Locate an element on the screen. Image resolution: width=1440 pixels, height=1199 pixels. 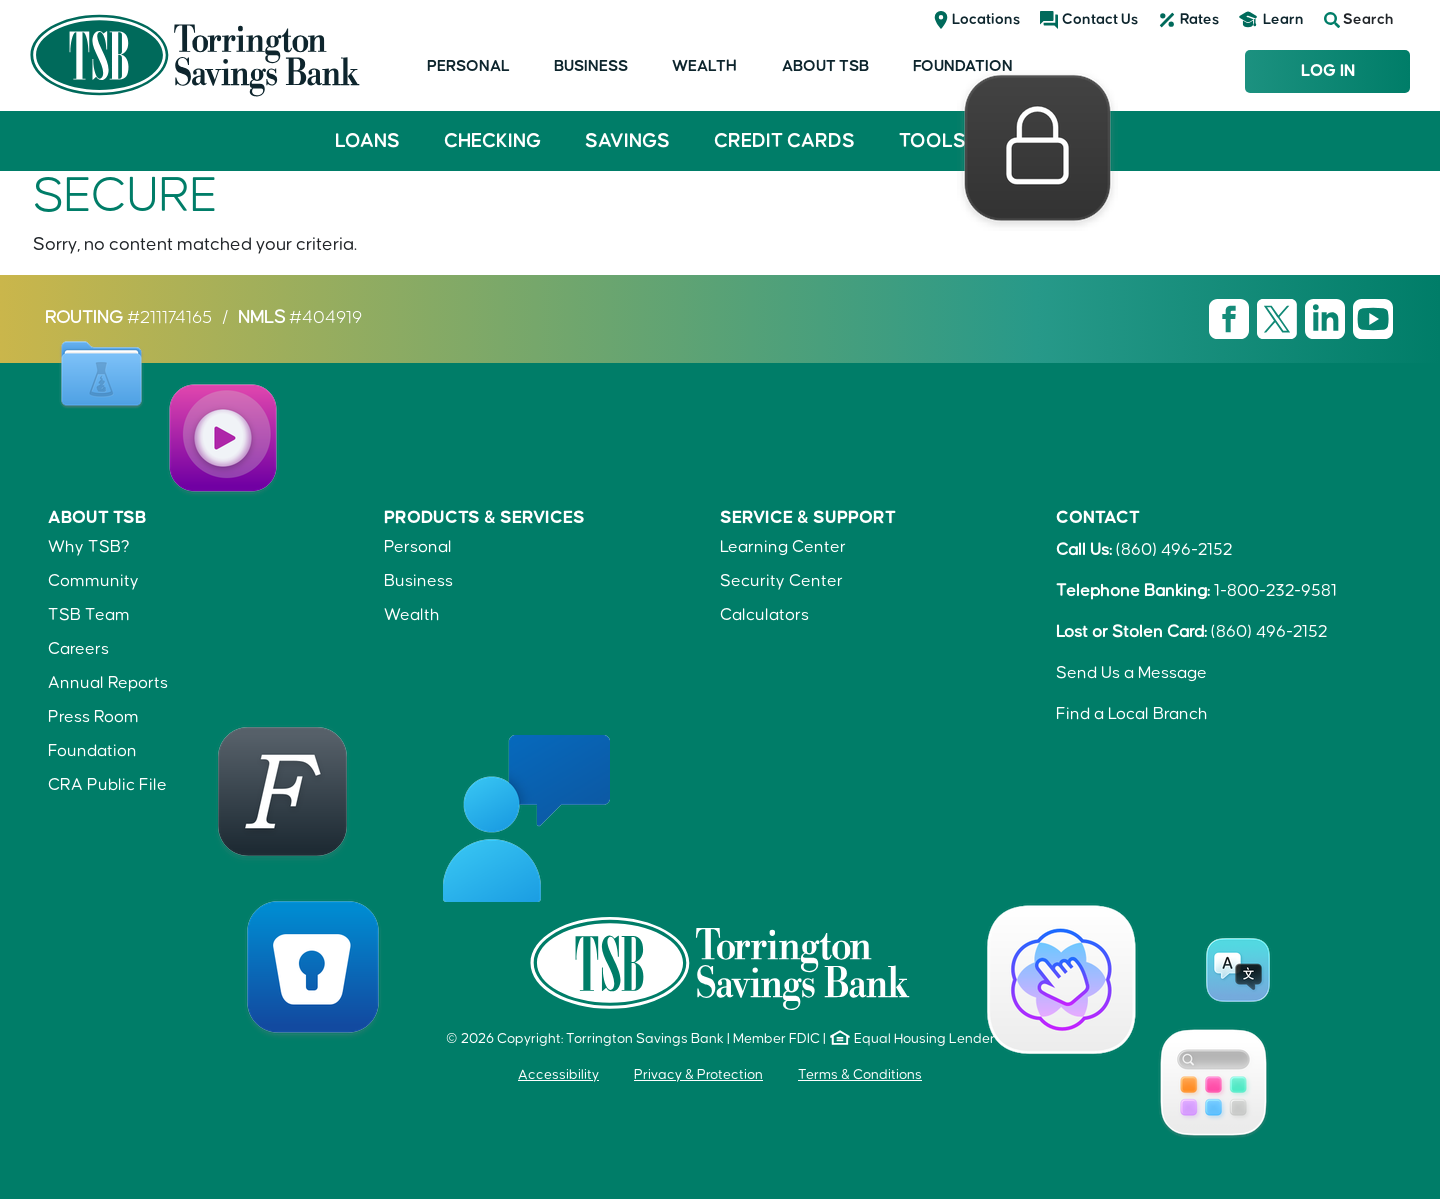
open the app launcher or app library is located at coordinates (1213, 1082).